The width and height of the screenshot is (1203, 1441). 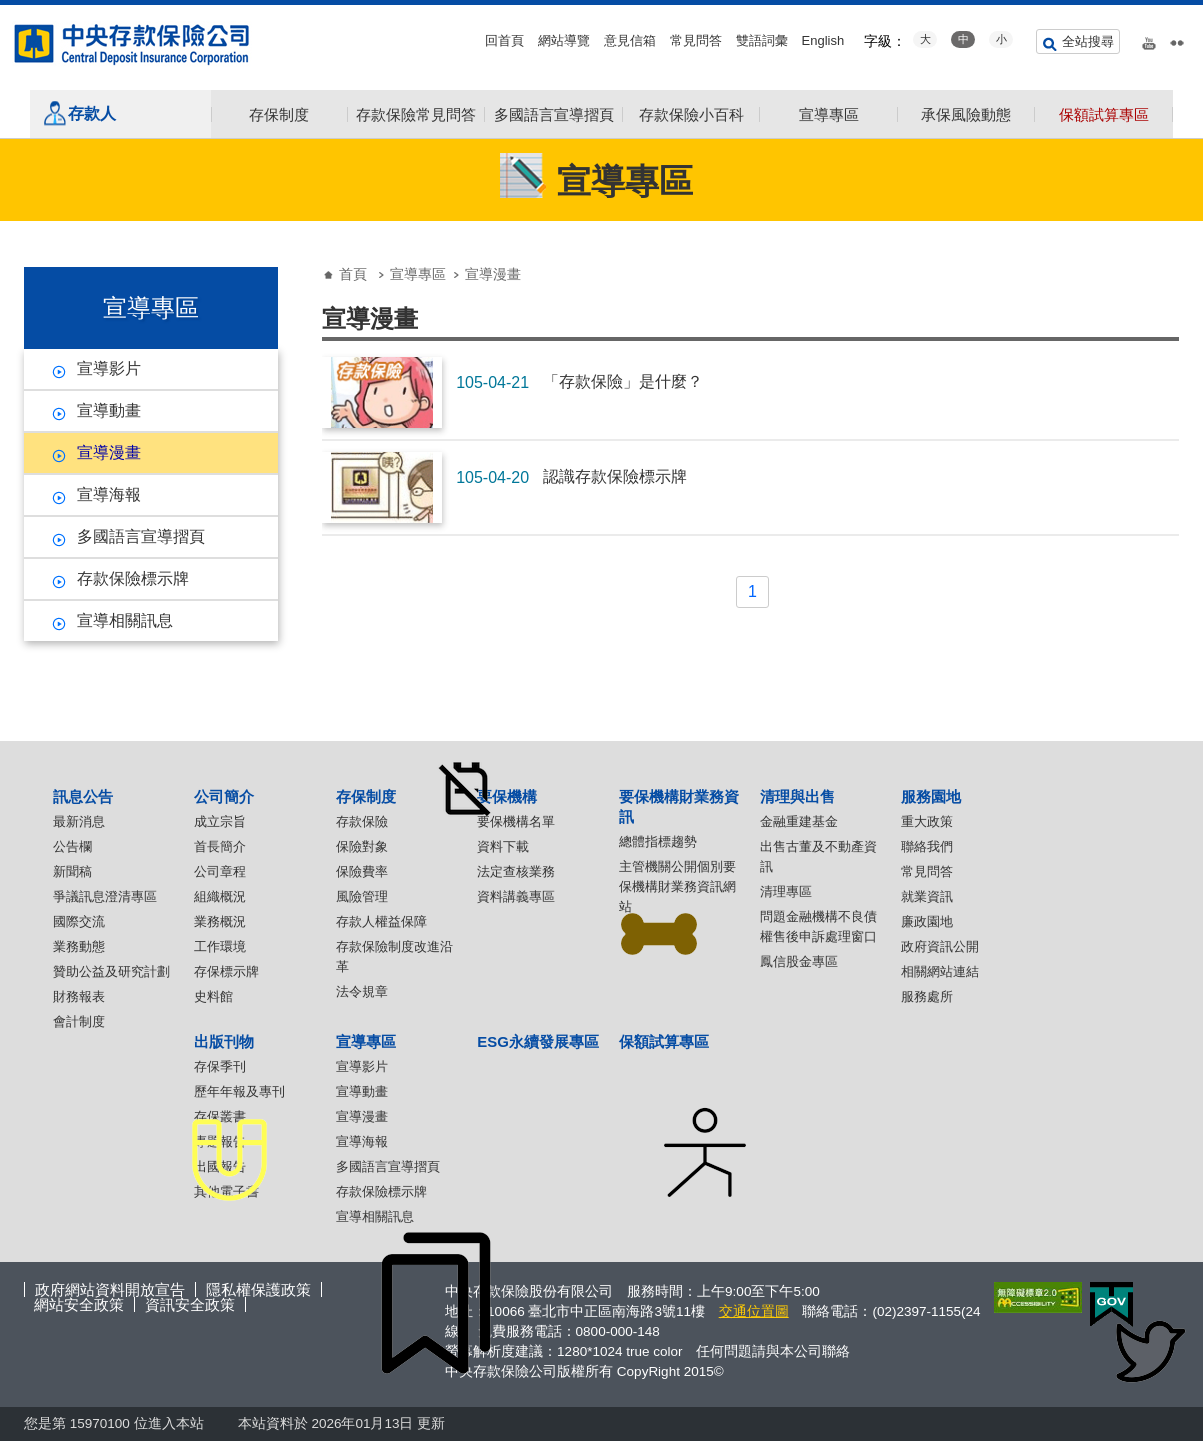 I want to click on share to twitter, so click(x=1147, y=1349).